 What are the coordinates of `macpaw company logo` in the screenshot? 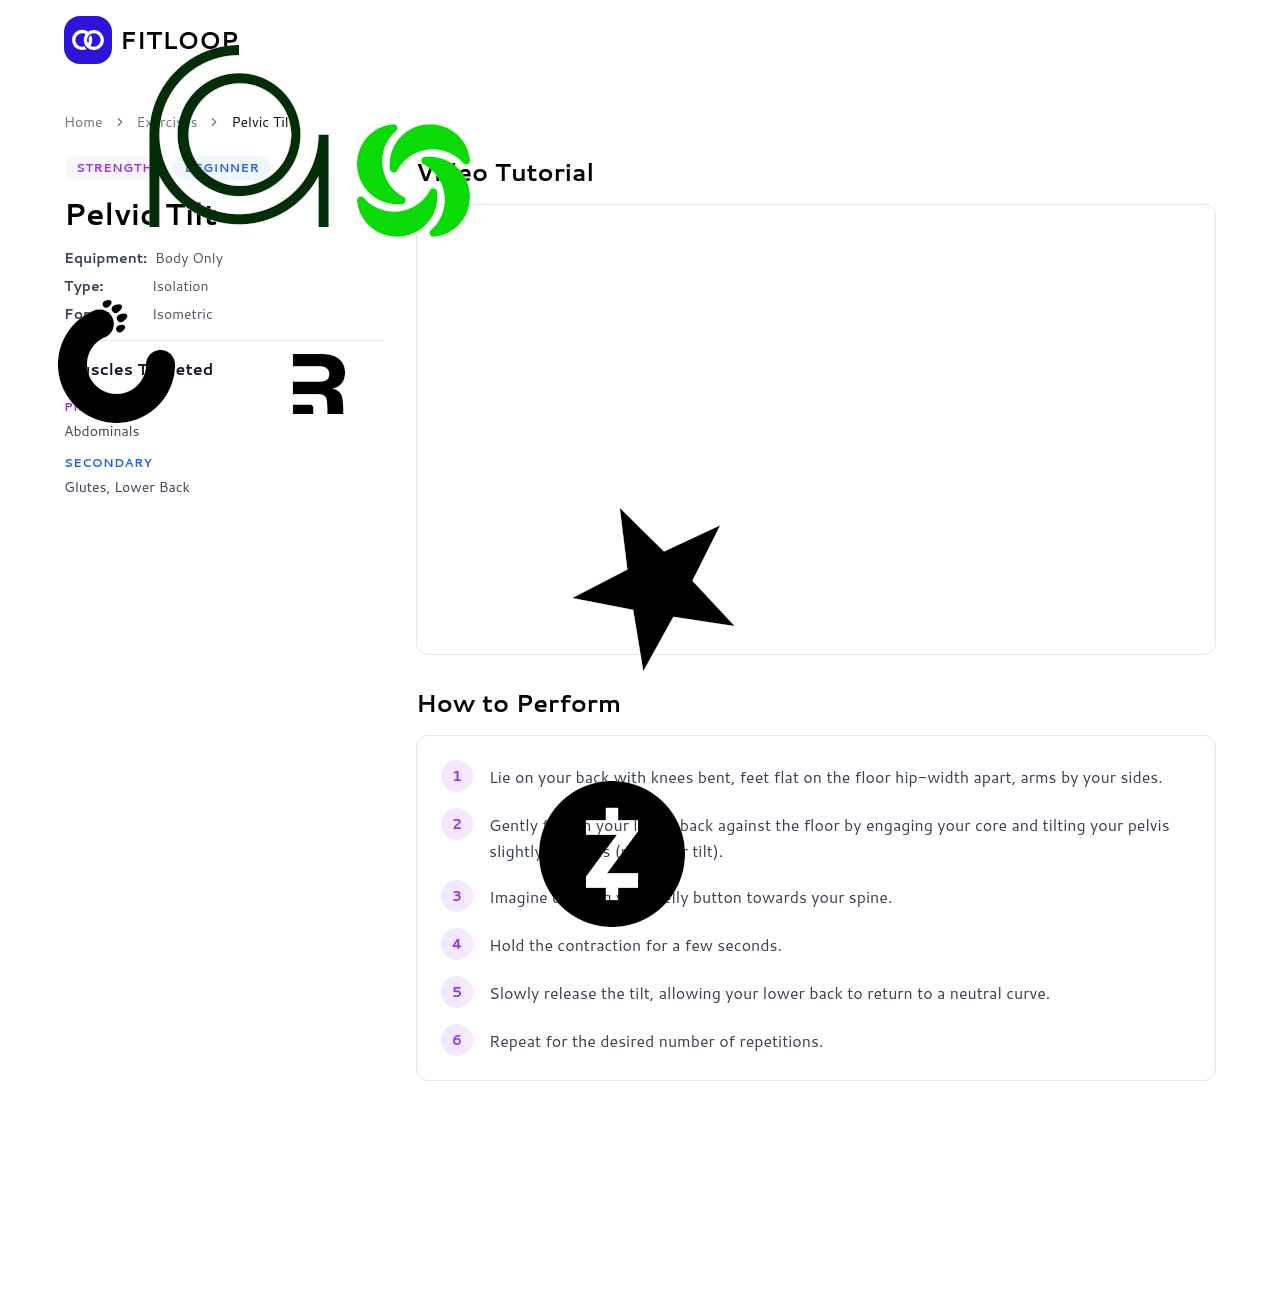 It's located at (116, 361).